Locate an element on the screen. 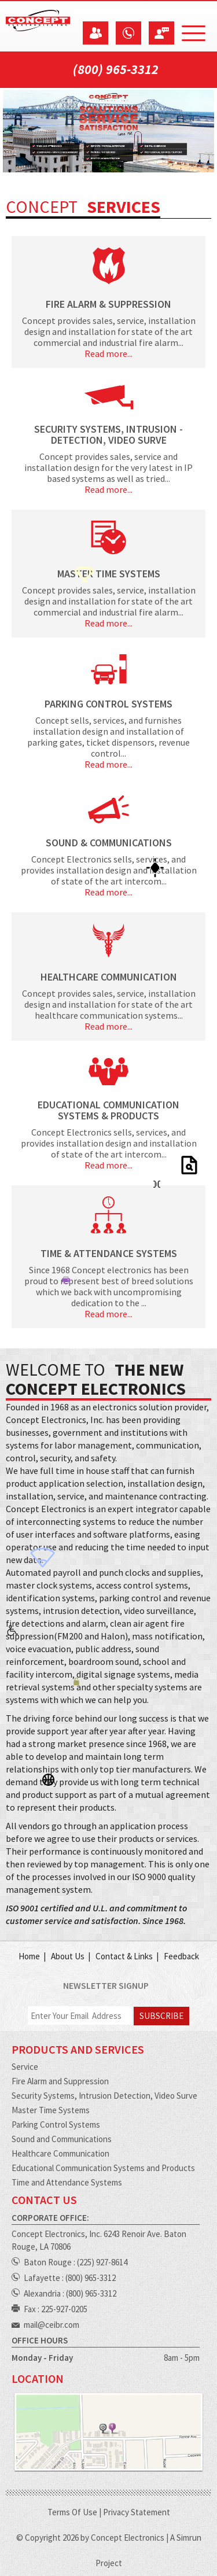 This screenshot has width=217, height=2576. indicates weak wifi signal strength is located at coordinates (42, 1557).